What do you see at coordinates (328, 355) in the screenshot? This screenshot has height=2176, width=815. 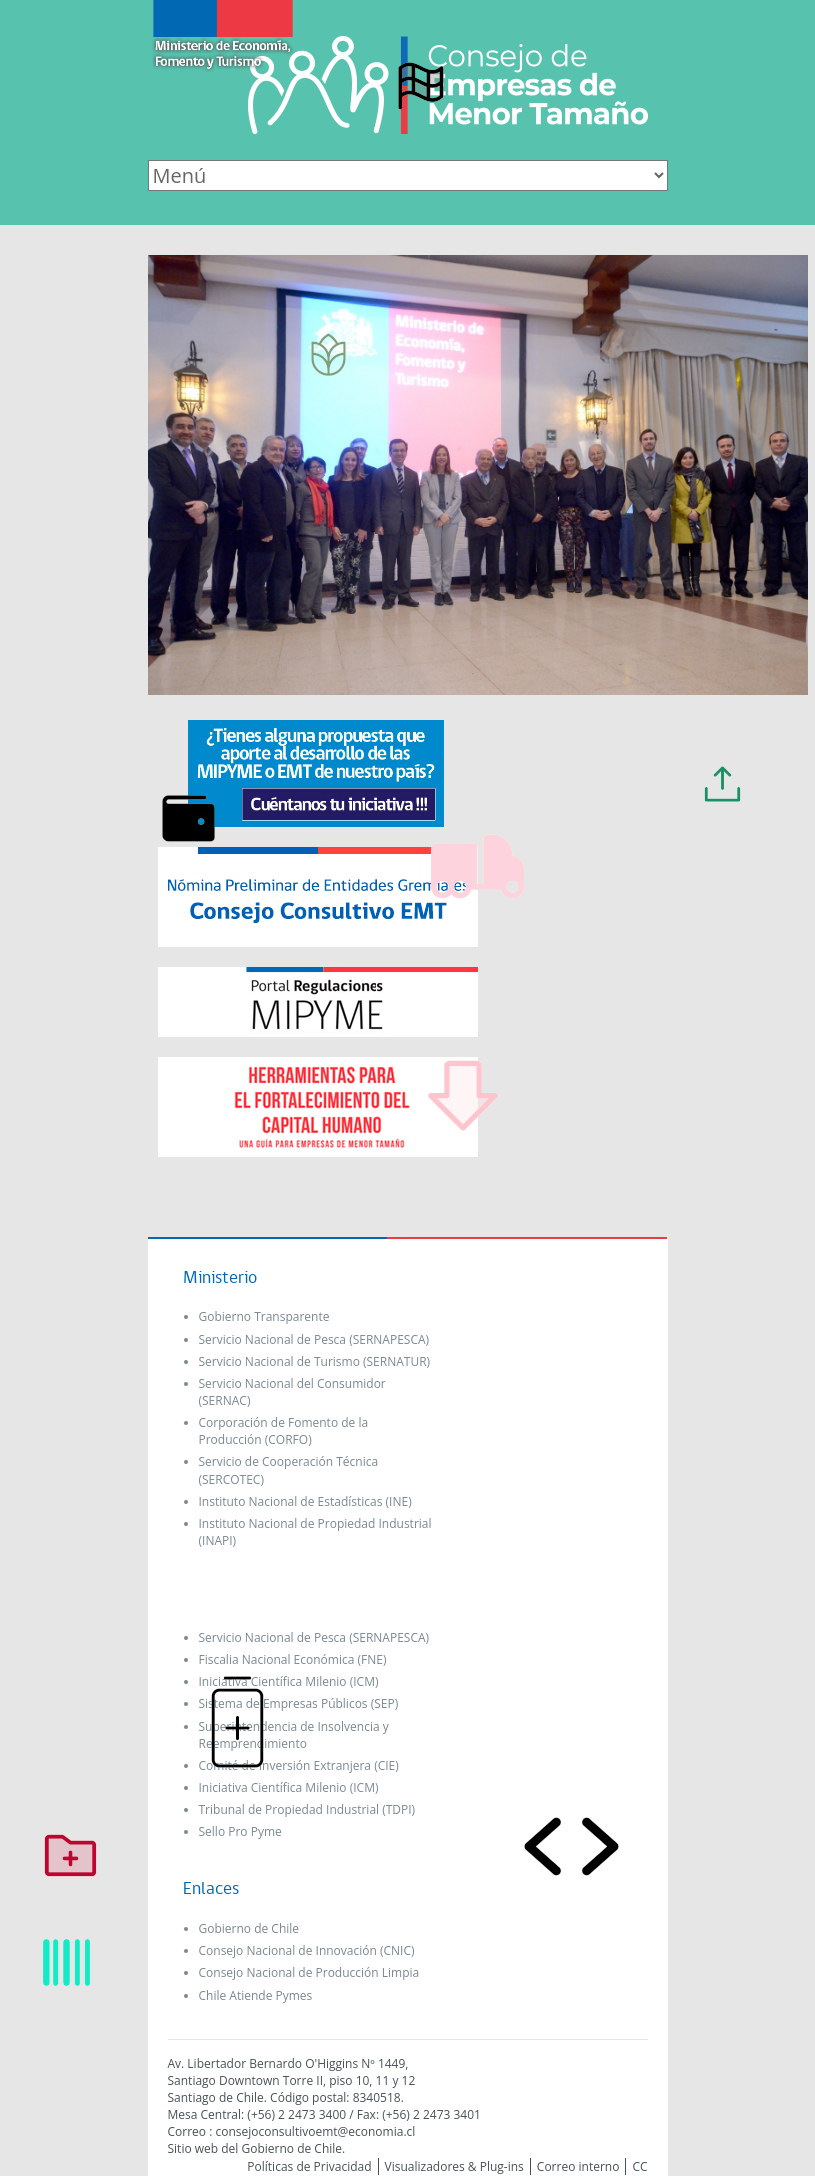 I see `filter by grain or wheat products` at bounding box center [328, 355].